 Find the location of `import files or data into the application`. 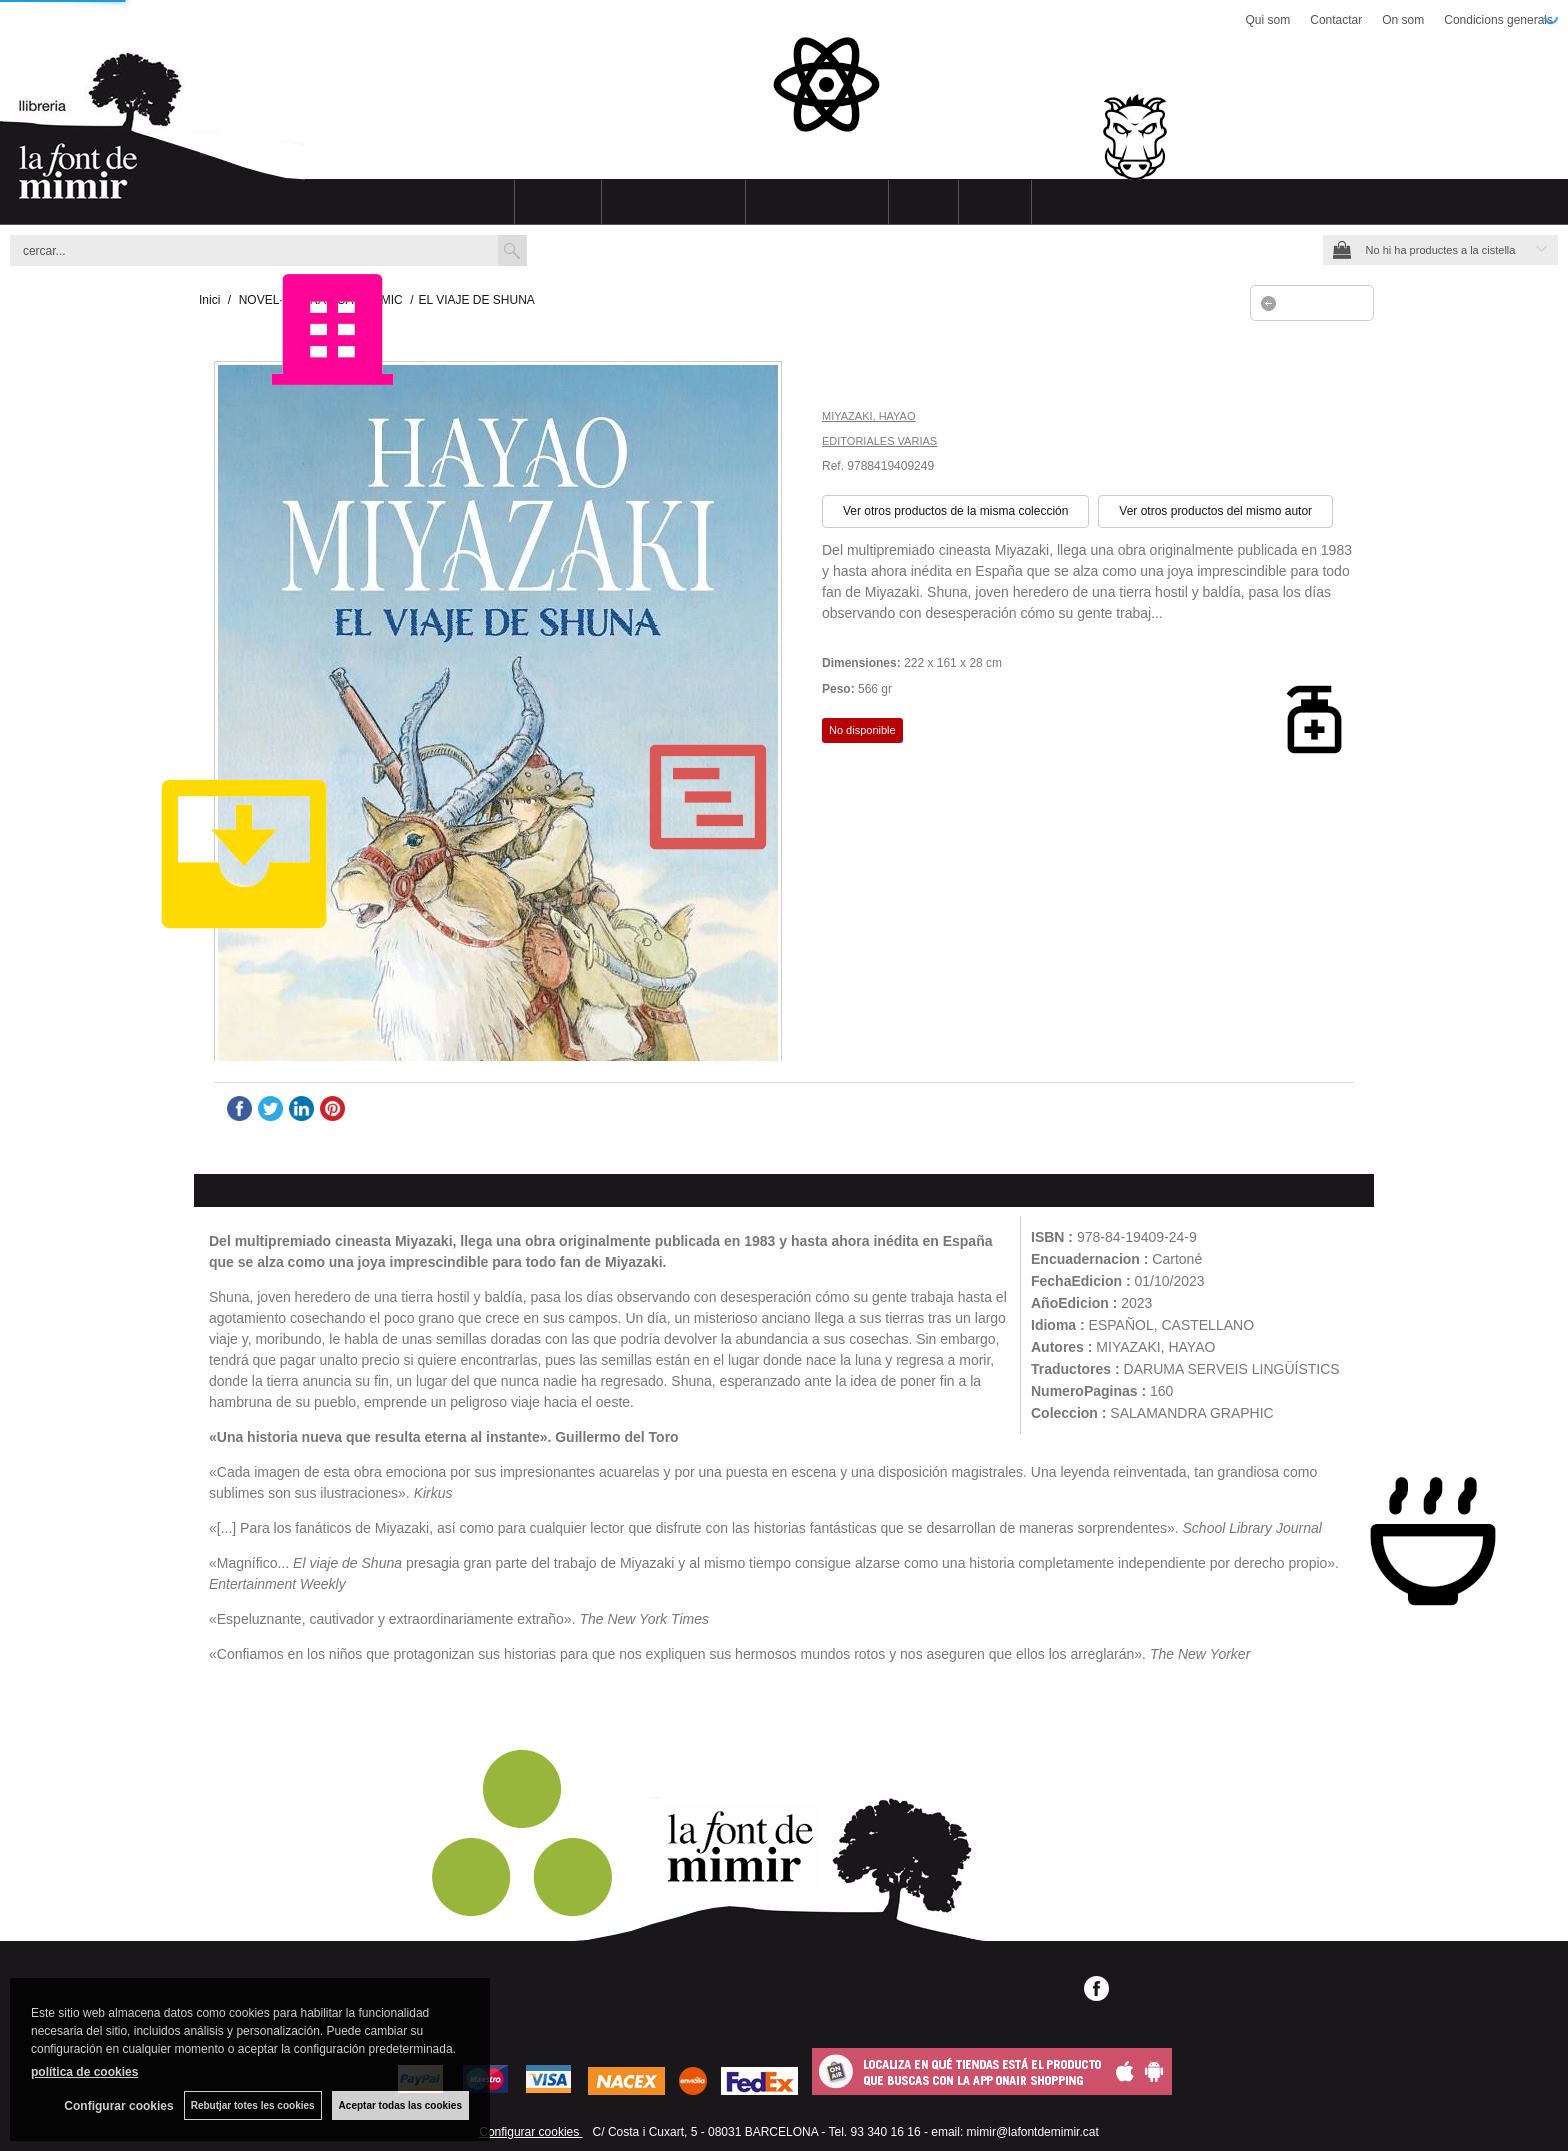

import files or data into the application is located at coordinates (244, 854).